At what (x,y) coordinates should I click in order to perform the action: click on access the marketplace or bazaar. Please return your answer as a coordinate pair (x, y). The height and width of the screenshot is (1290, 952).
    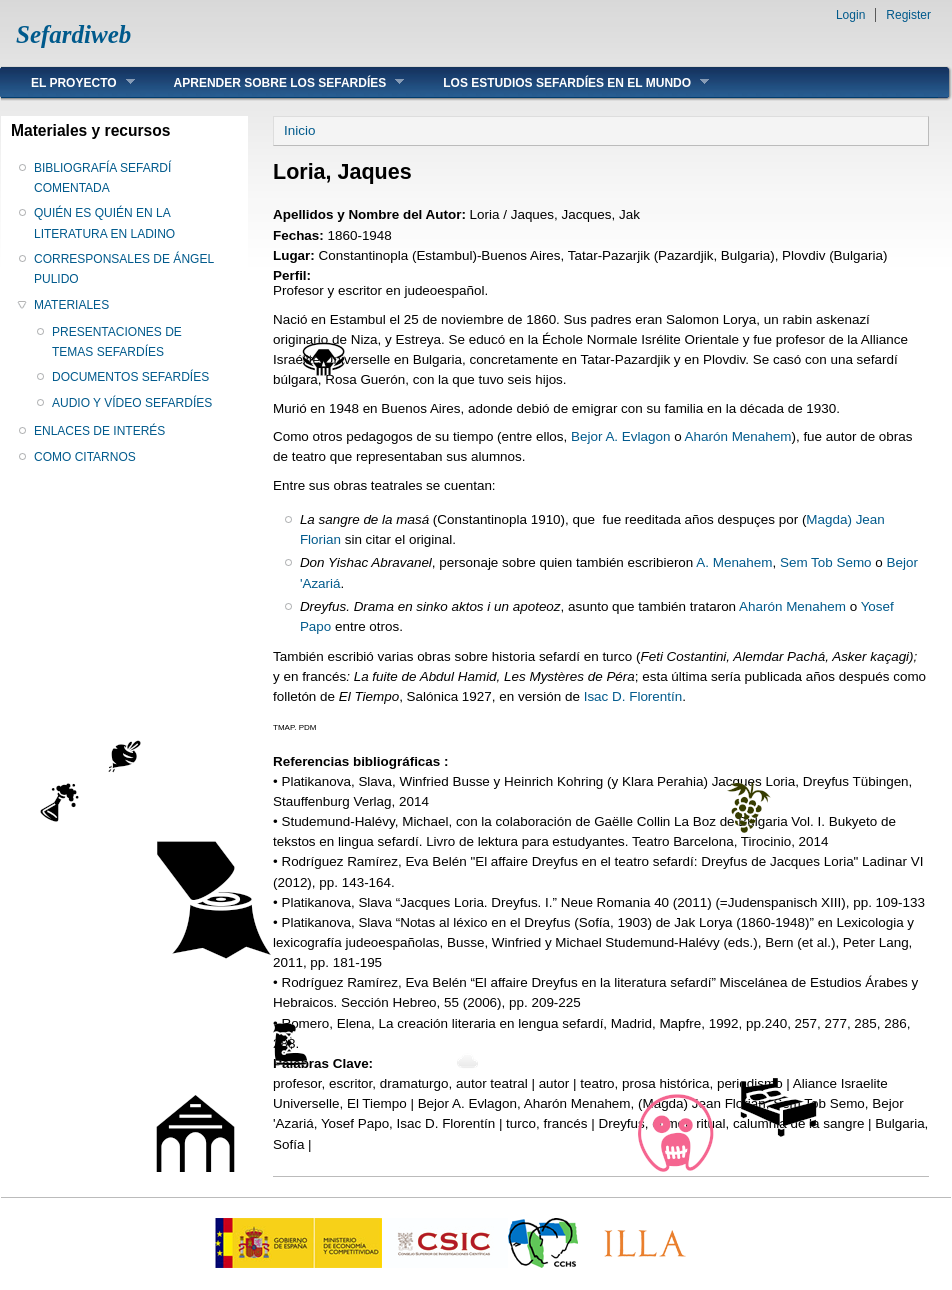
    Looking at the image, I should click on (195, 1133).